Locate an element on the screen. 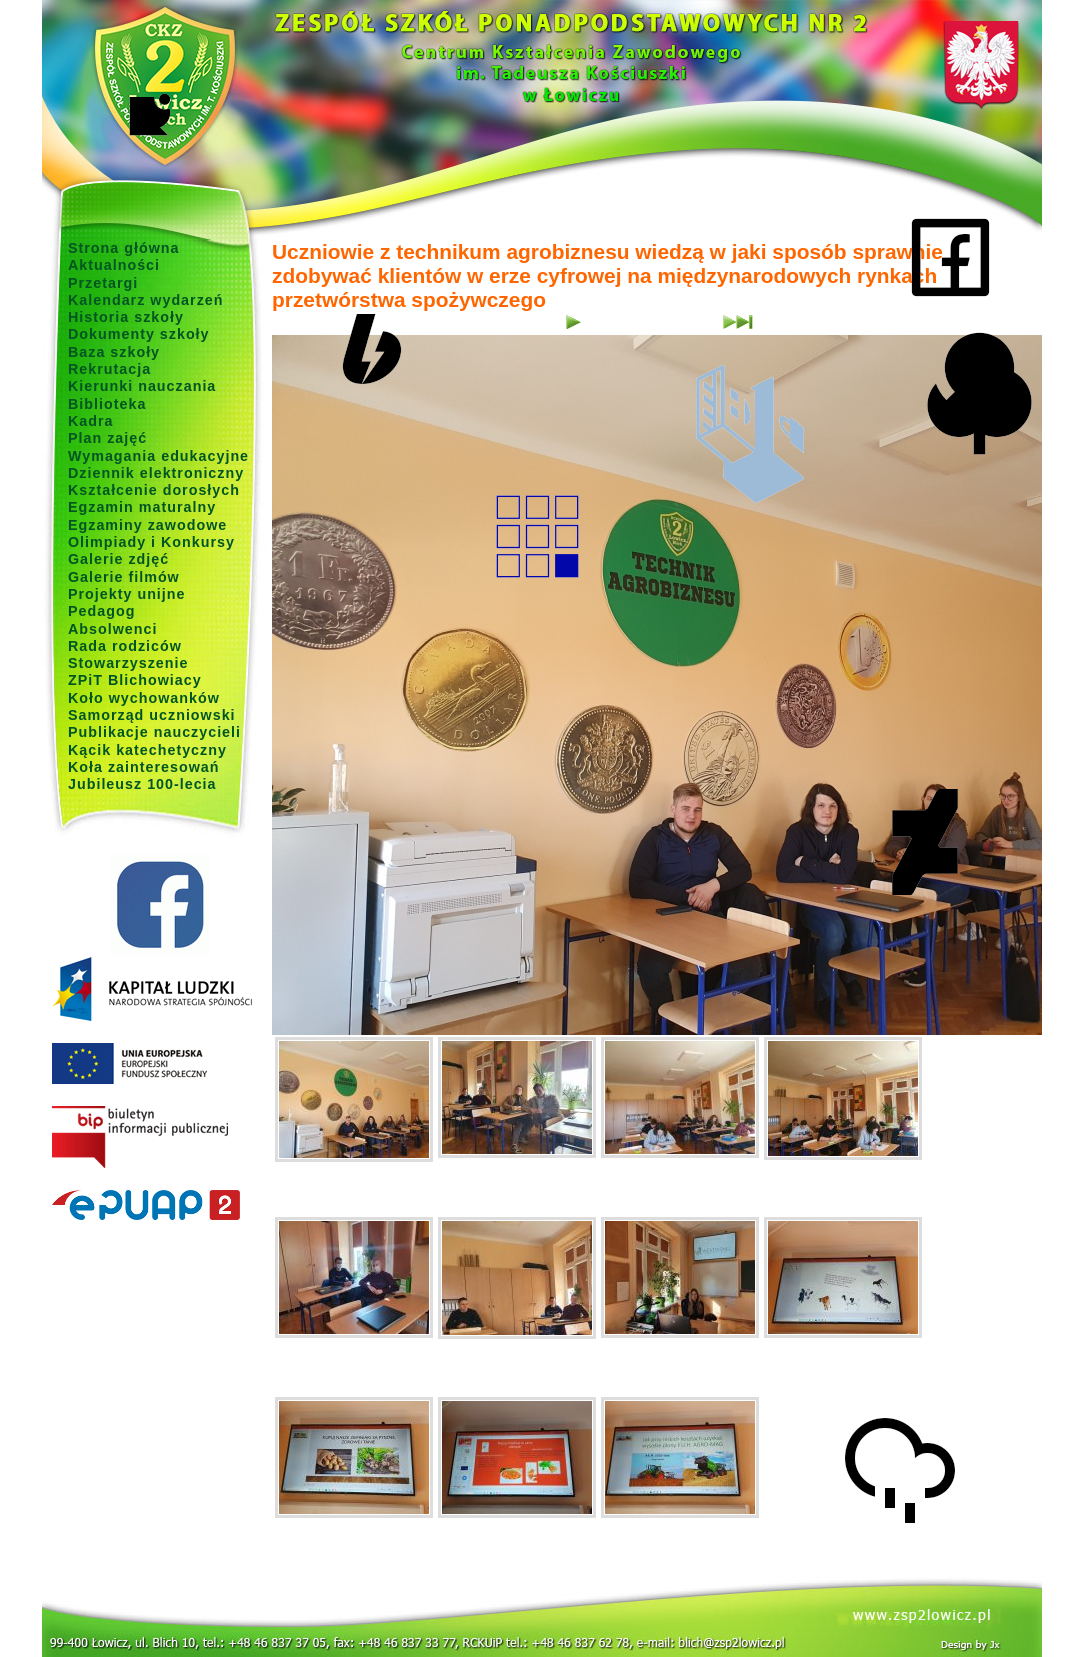  remixicon logo is located at coordinates (150, 115).